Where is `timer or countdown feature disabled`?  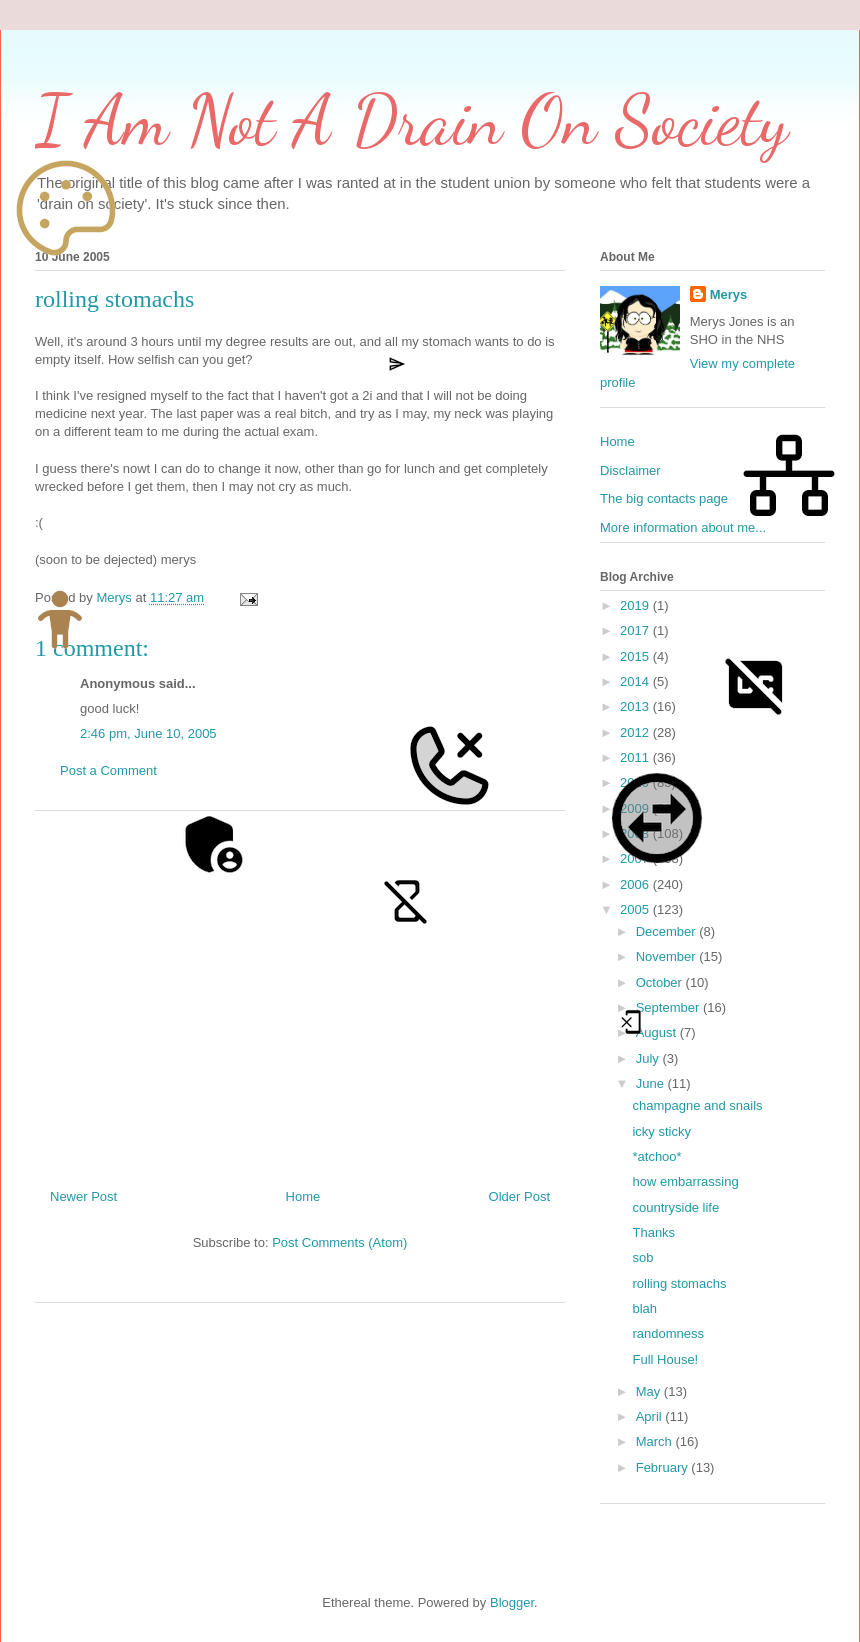
timer or countdown feature disabled is located at coordinates (407, 901).